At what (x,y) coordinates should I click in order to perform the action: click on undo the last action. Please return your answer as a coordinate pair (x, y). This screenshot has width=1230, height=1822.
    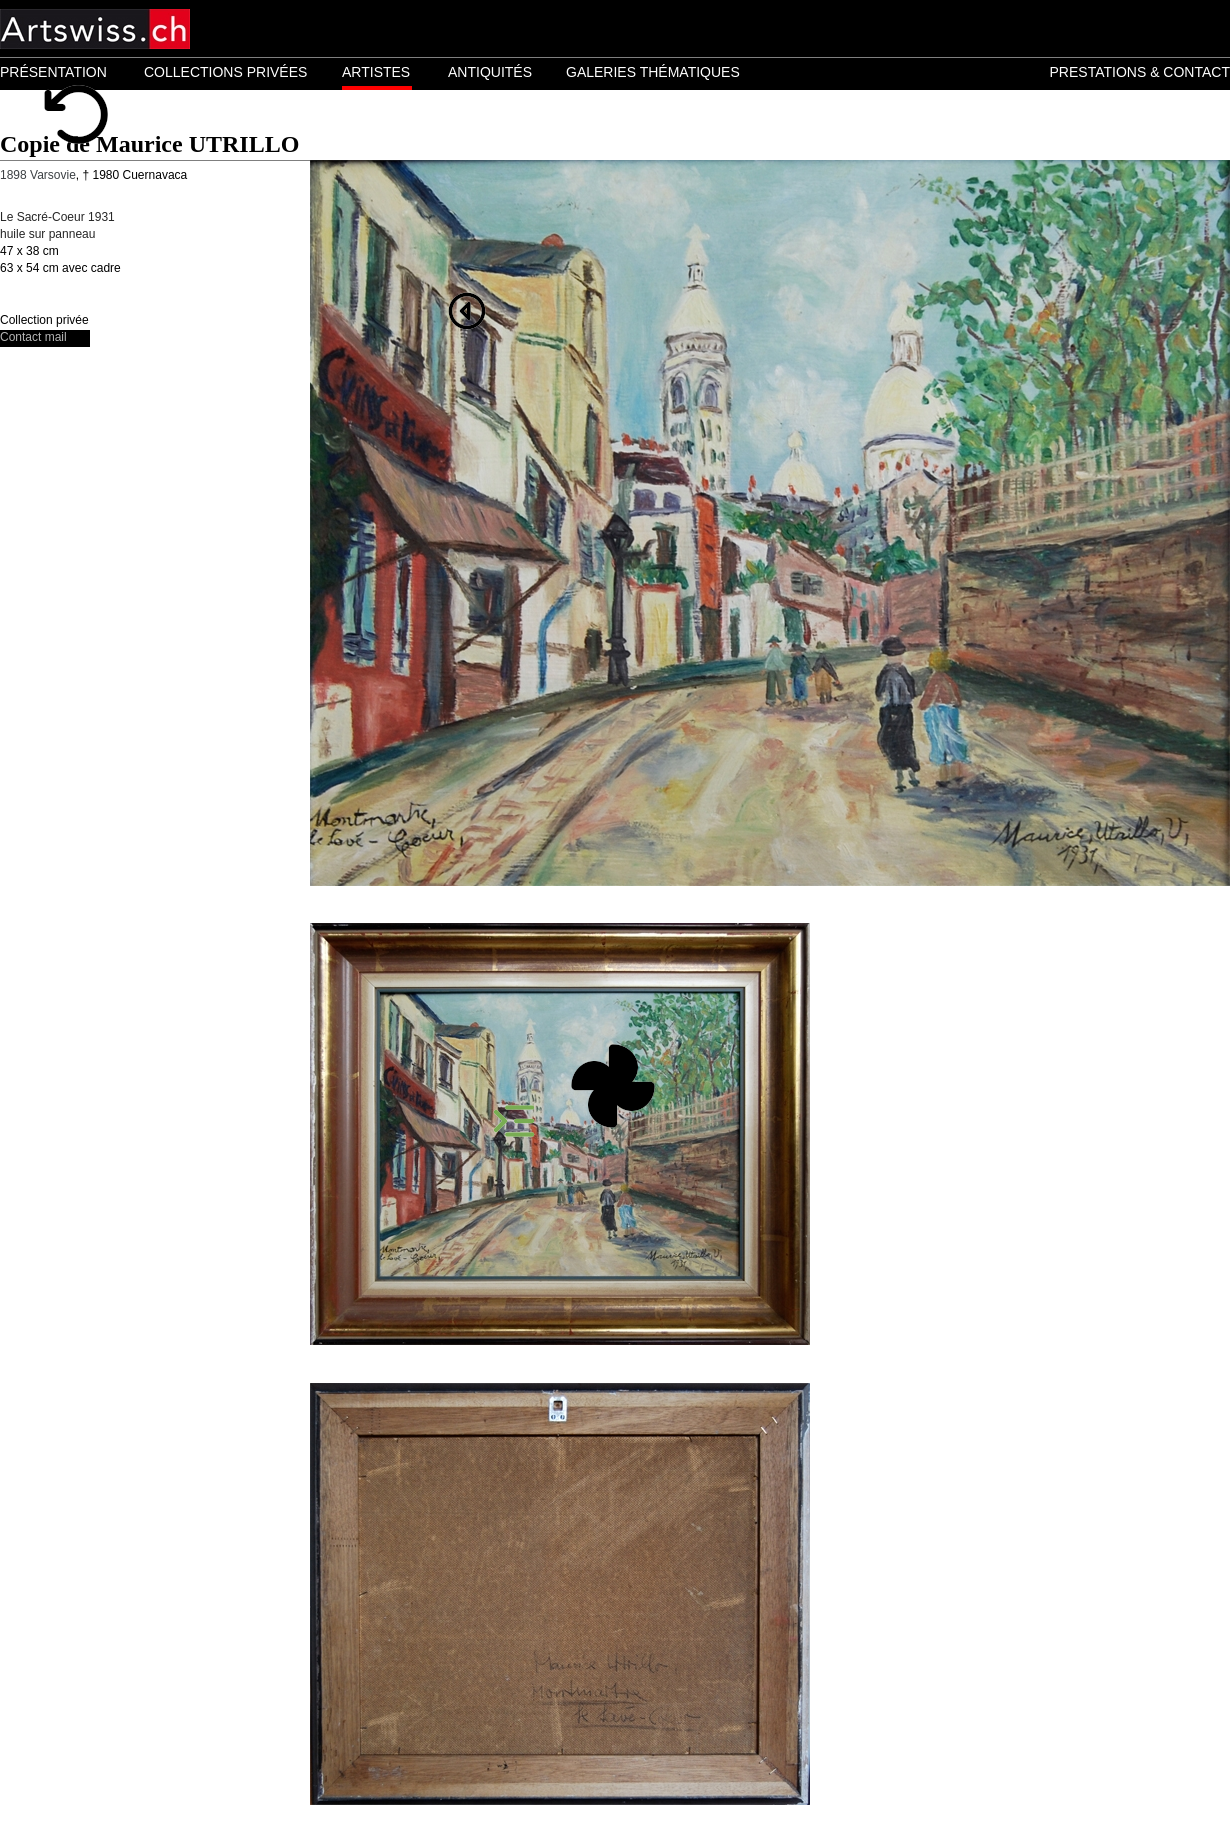
    Looking at the image, I should click on (78, 114).